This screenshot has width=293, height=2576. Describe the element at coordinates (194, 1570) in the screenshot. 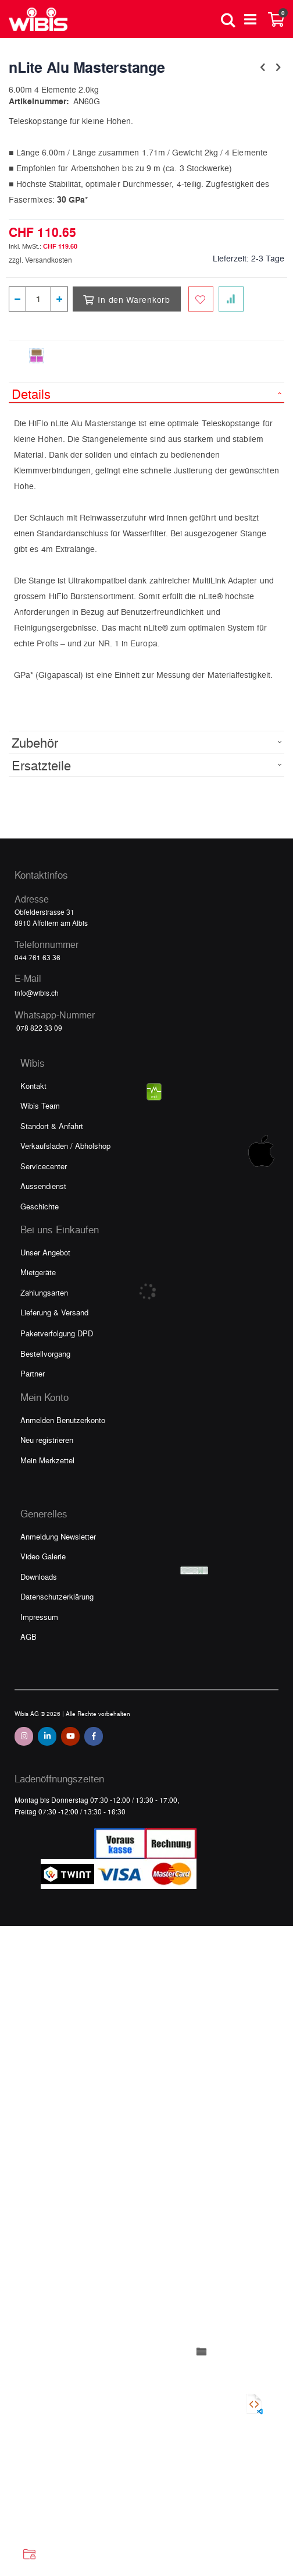

I see `bluetooth keyboard connected successfully` at that location.